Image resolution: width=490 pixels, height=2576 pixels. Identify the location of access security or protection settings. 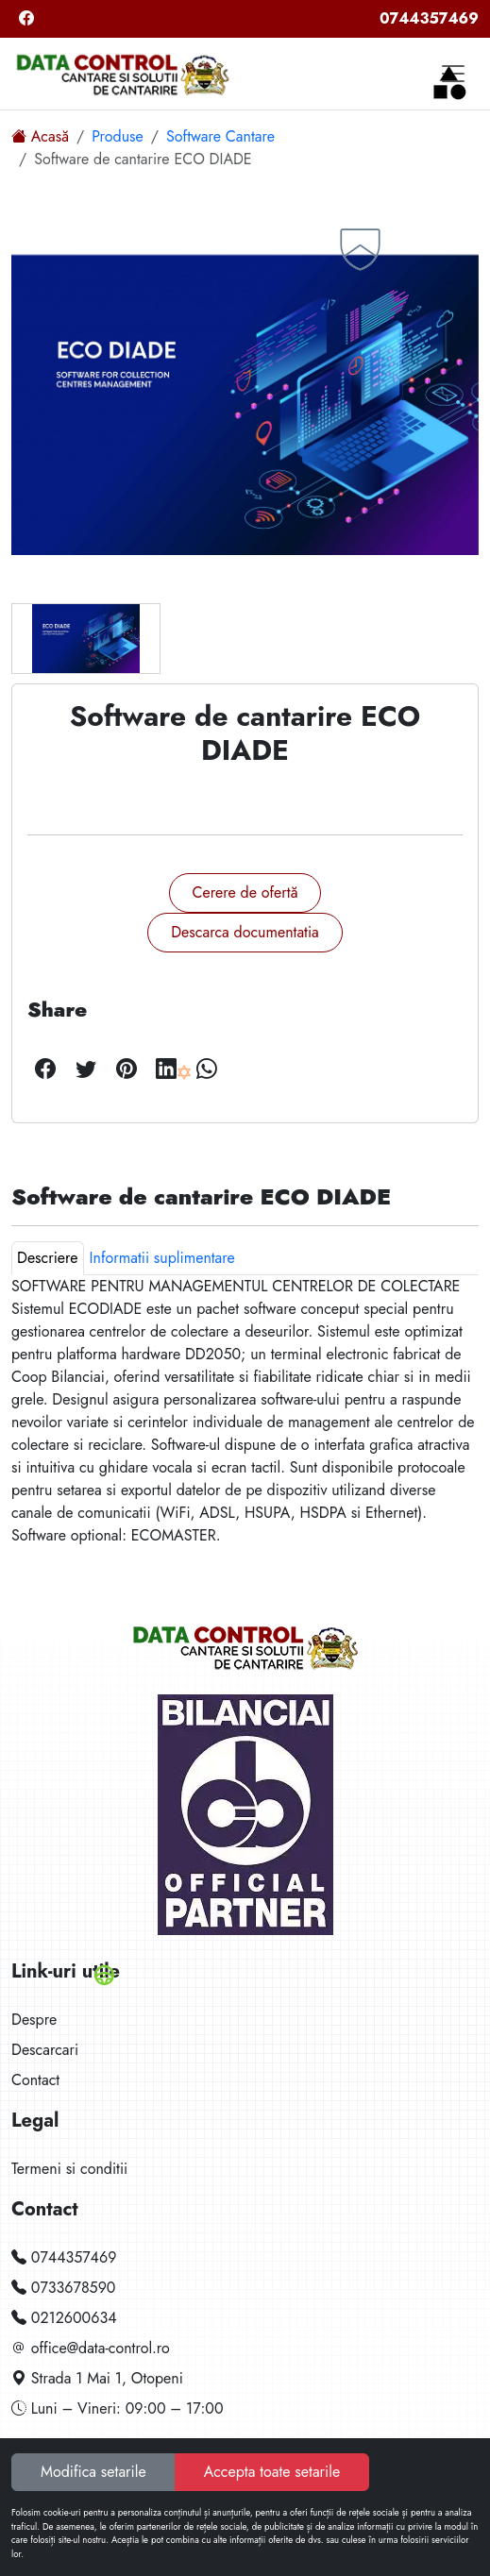
(360, 246).